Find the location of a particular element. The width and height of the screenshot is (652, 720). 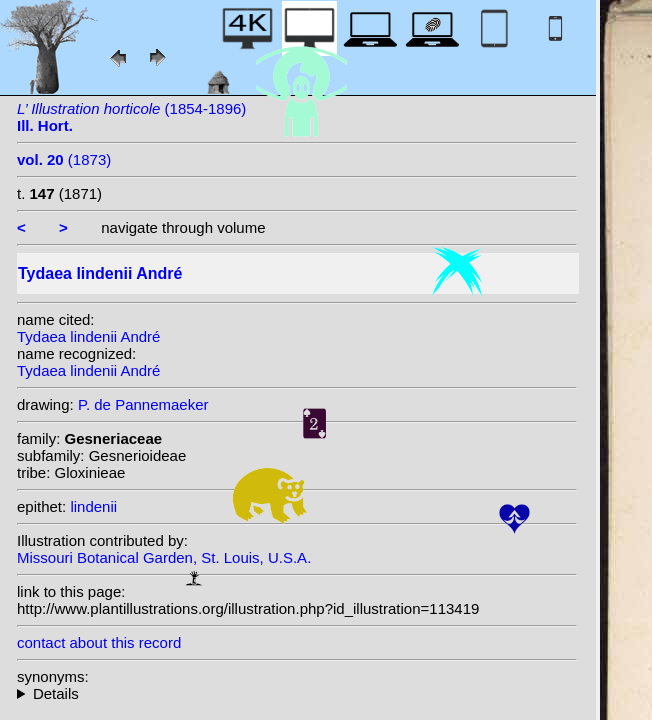

indicates a paranoia or anxiety state in gameplay is located at coordinates (301, 91).